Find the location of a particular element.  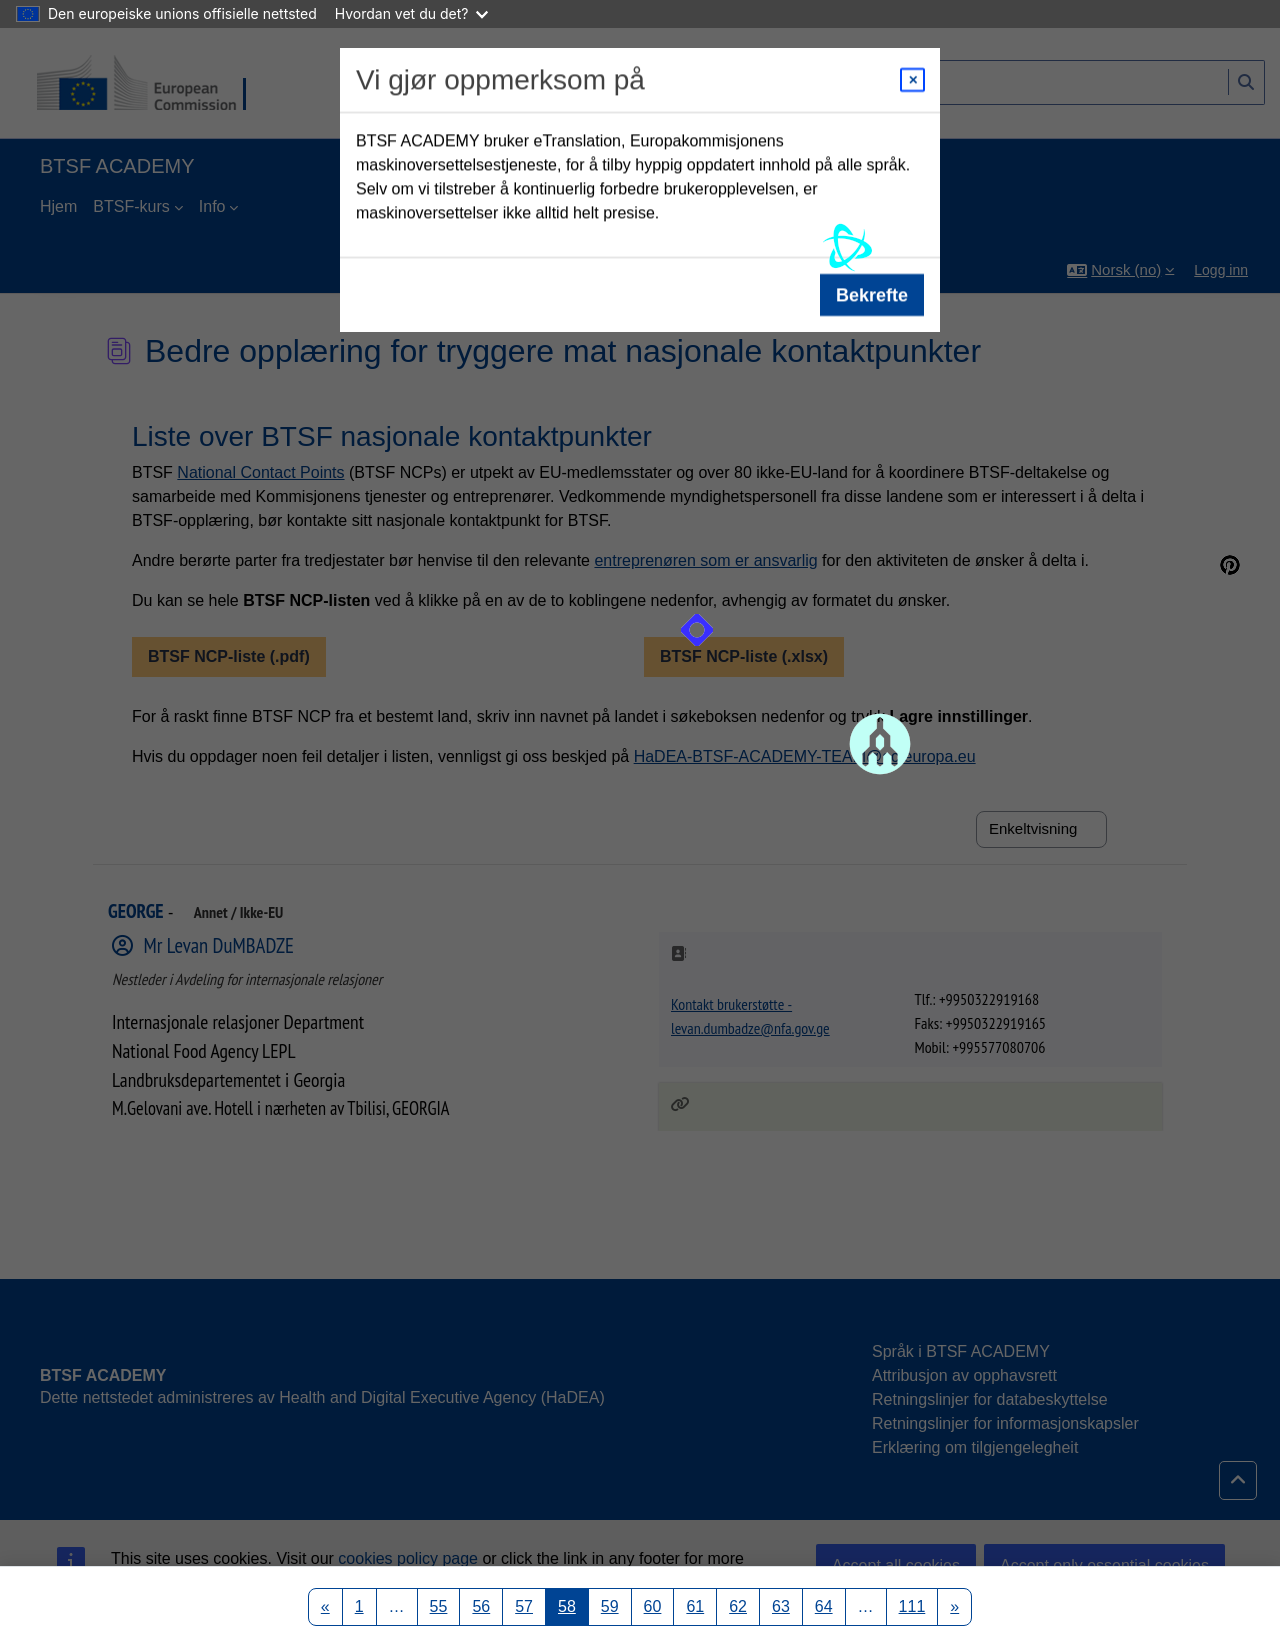

open Pinterest app is located at coordinates (1230, 565).